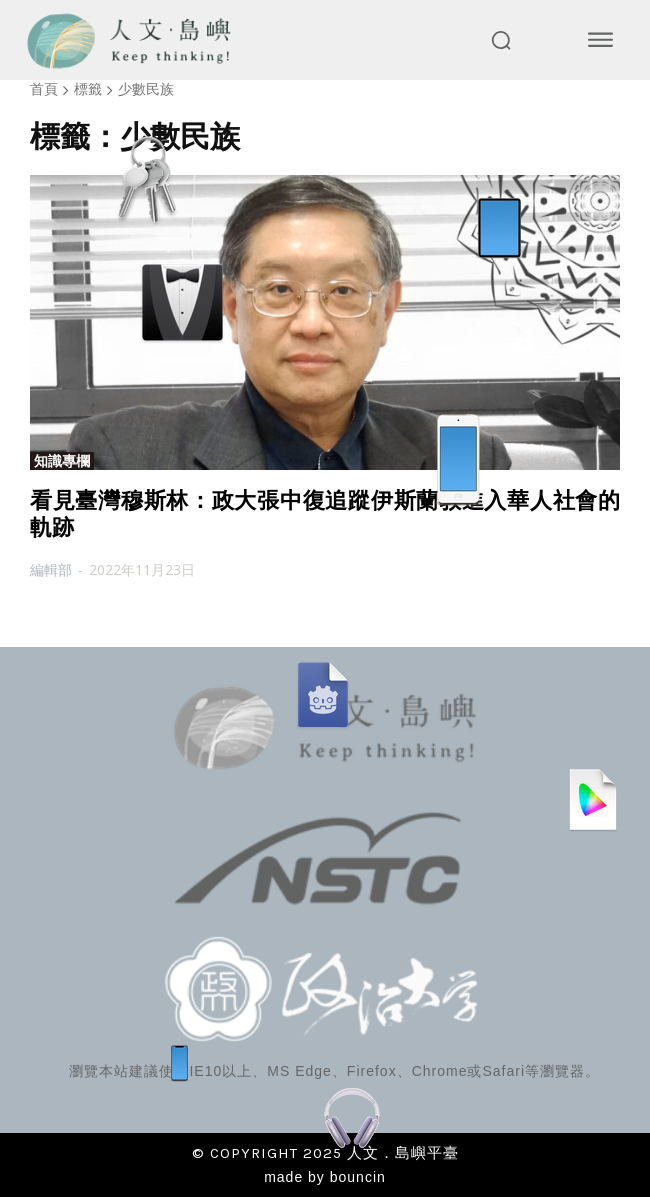 This screenshot has width=650, height=1197. What do you see at coordinates (352, 1118) in the screenshot?
I see `indicates connected bluetooth headphones` at bounding box center [352, 1118].